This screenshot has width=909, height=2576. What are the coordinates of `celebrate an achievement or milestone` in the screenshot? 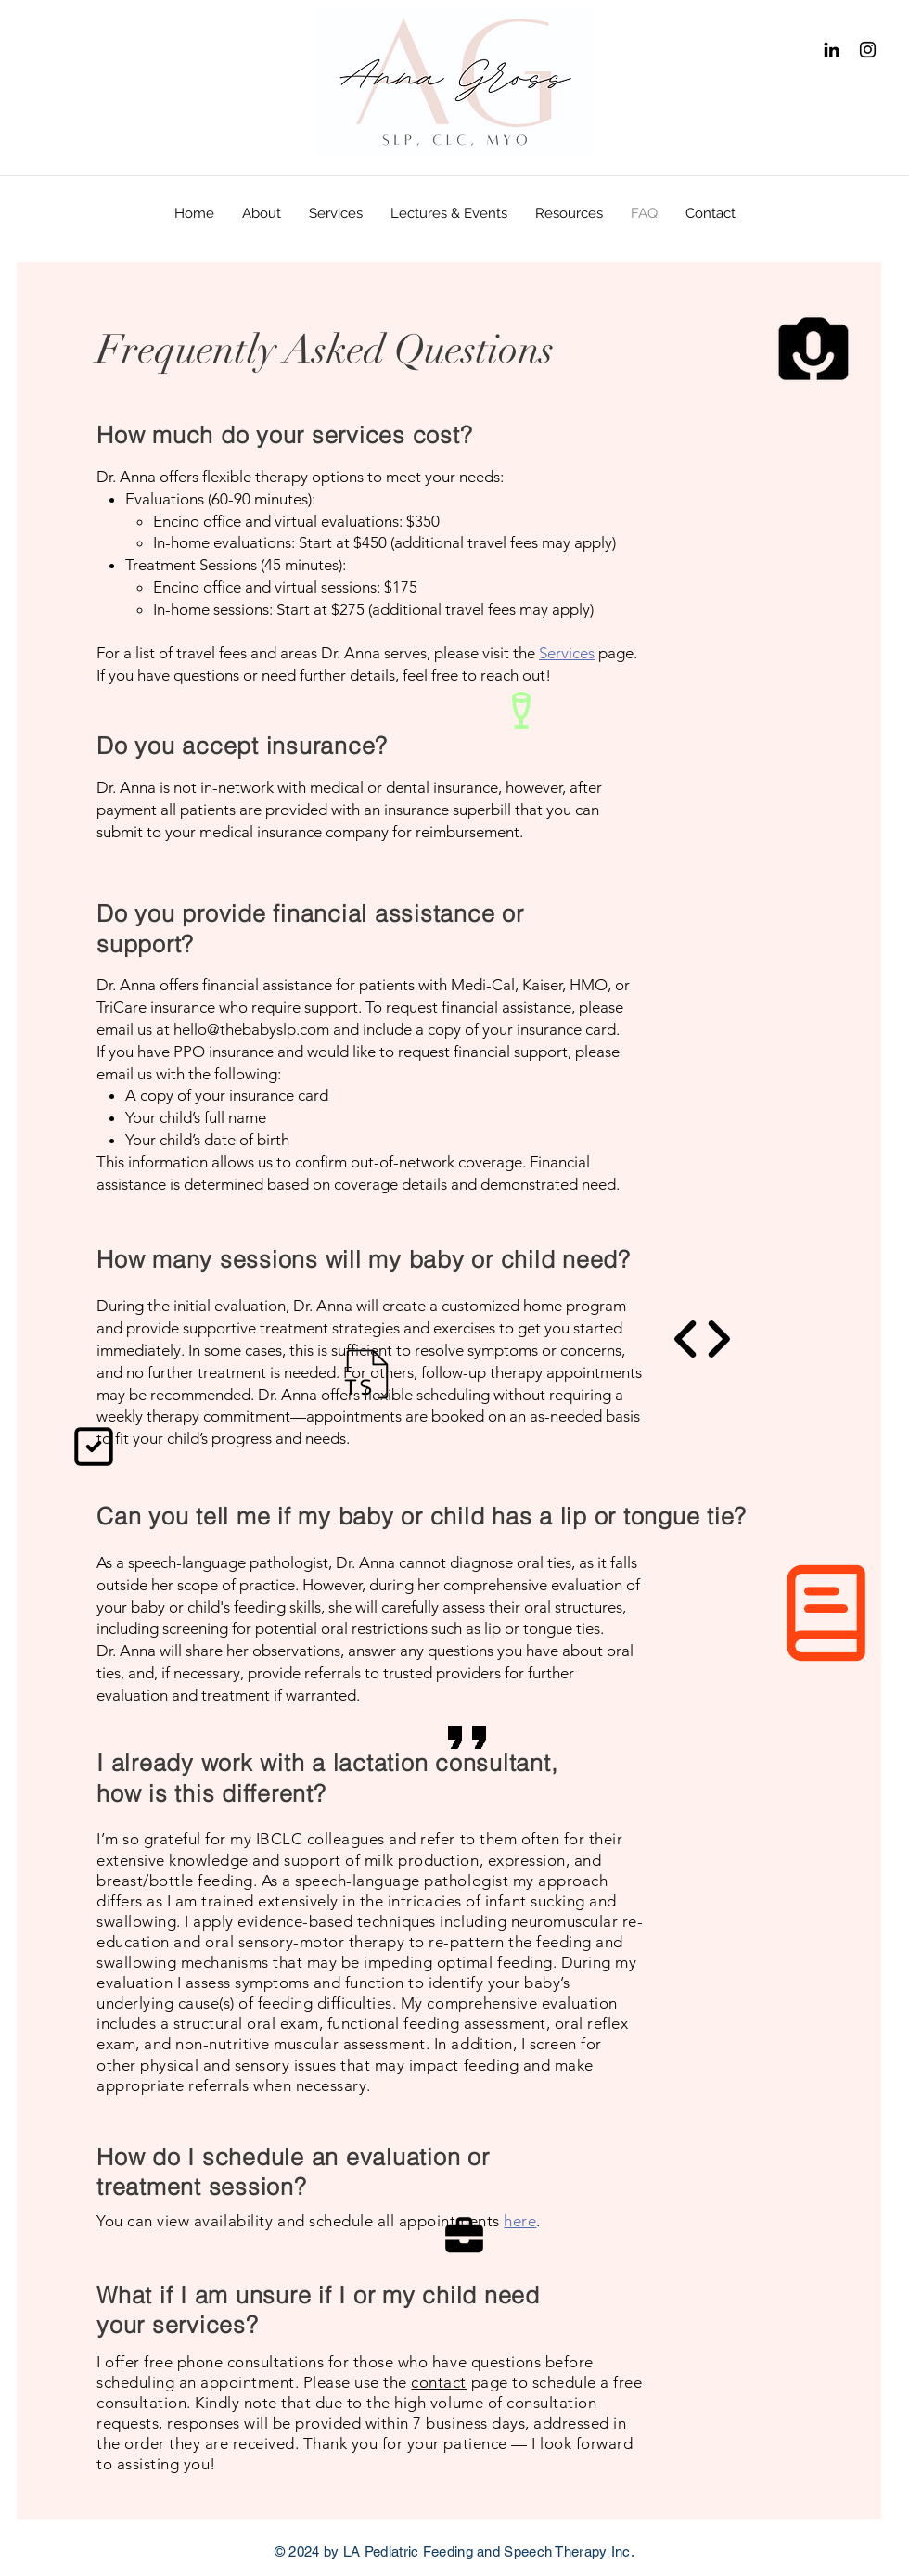 It's located at (521, 710).